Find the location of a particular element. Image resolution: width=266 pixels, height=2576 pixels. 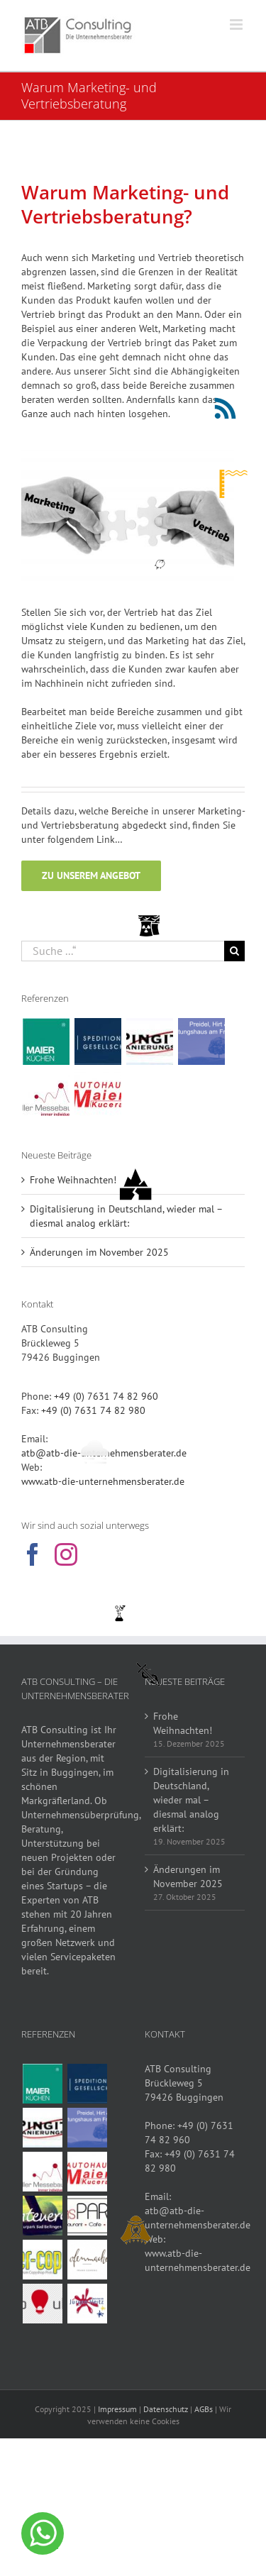

nuclear power plant facility icon is located at coordinates (149, 926).